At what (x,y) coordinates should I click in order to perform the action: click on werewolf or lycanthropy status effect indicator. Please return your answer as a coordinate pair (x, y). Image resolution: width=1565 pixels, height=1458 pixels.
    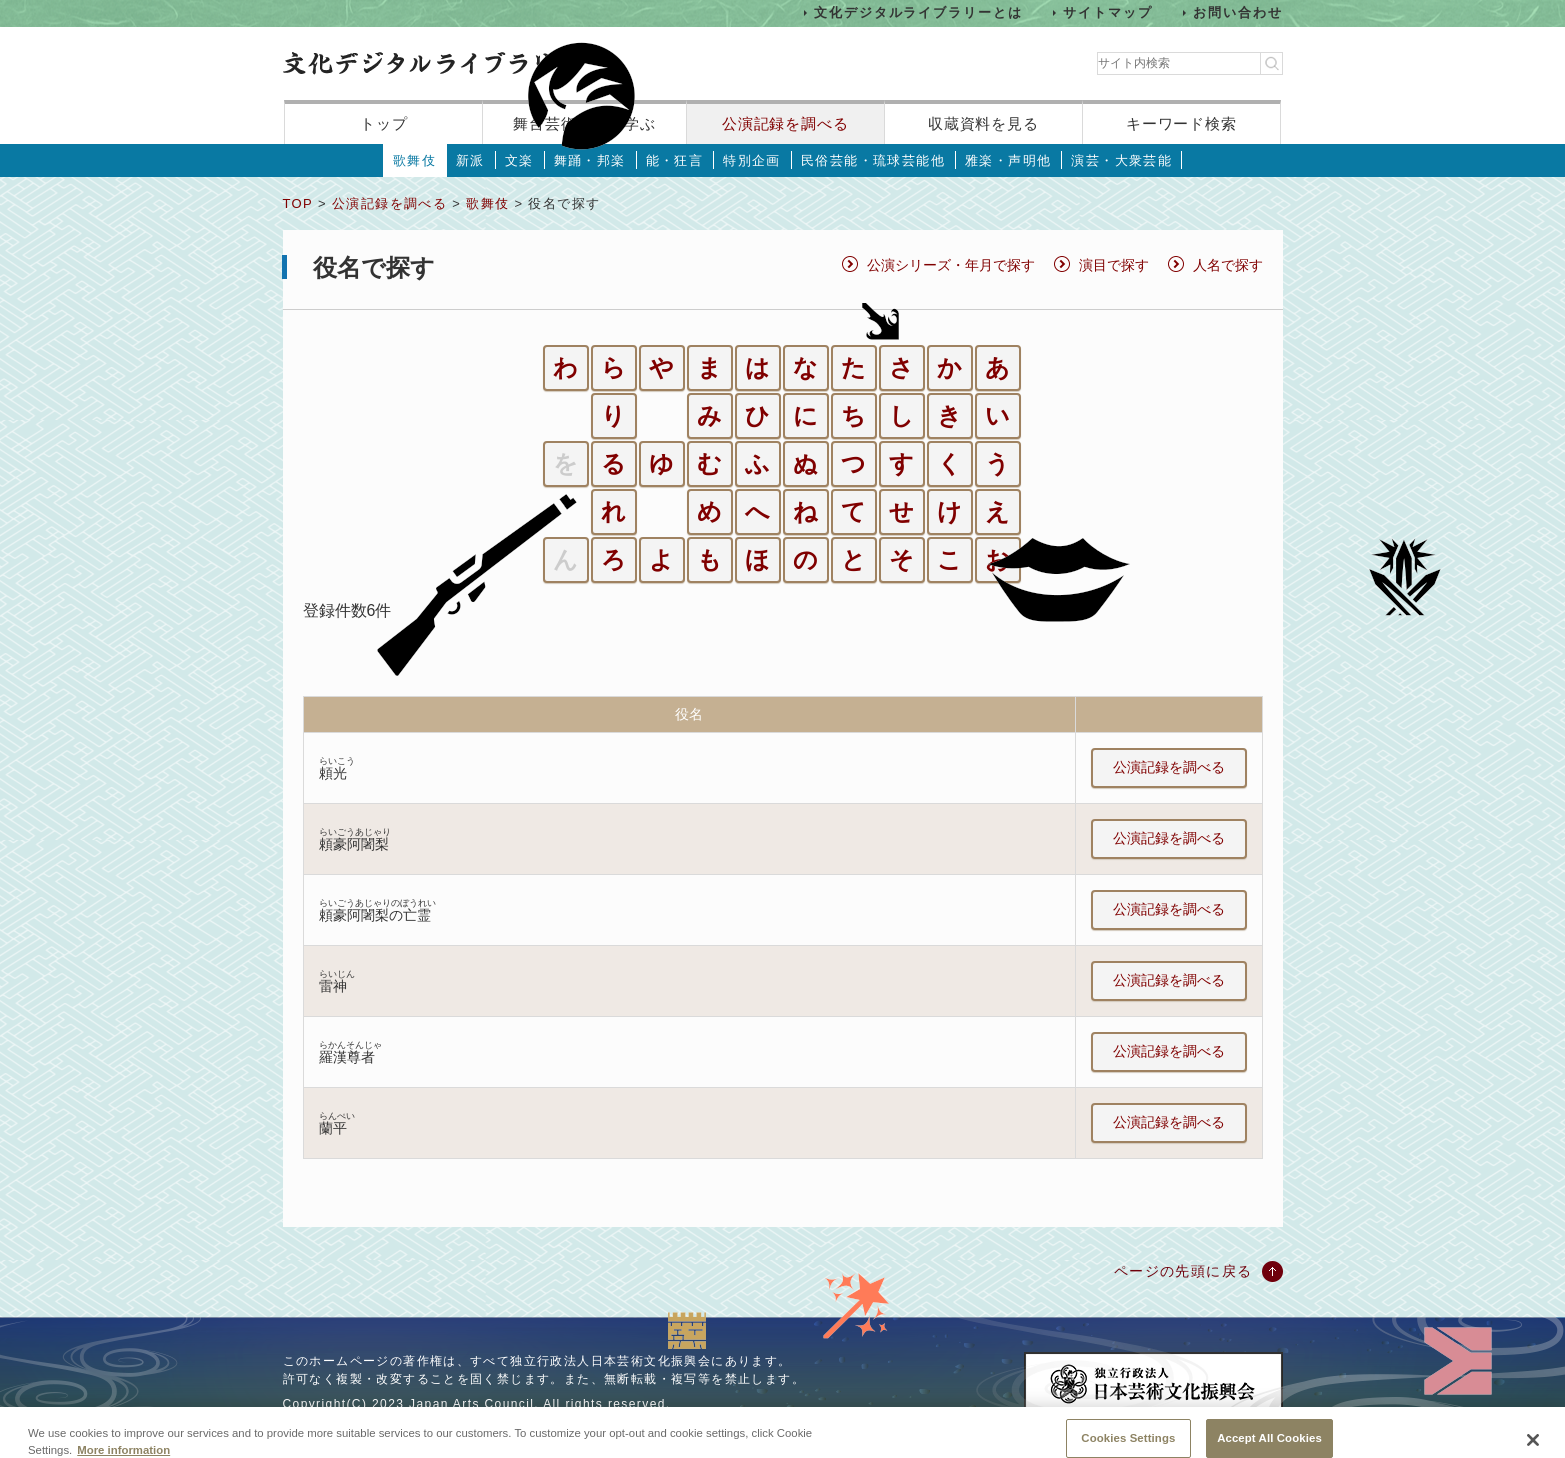
    Looking at the image, I should click on (581, 95).